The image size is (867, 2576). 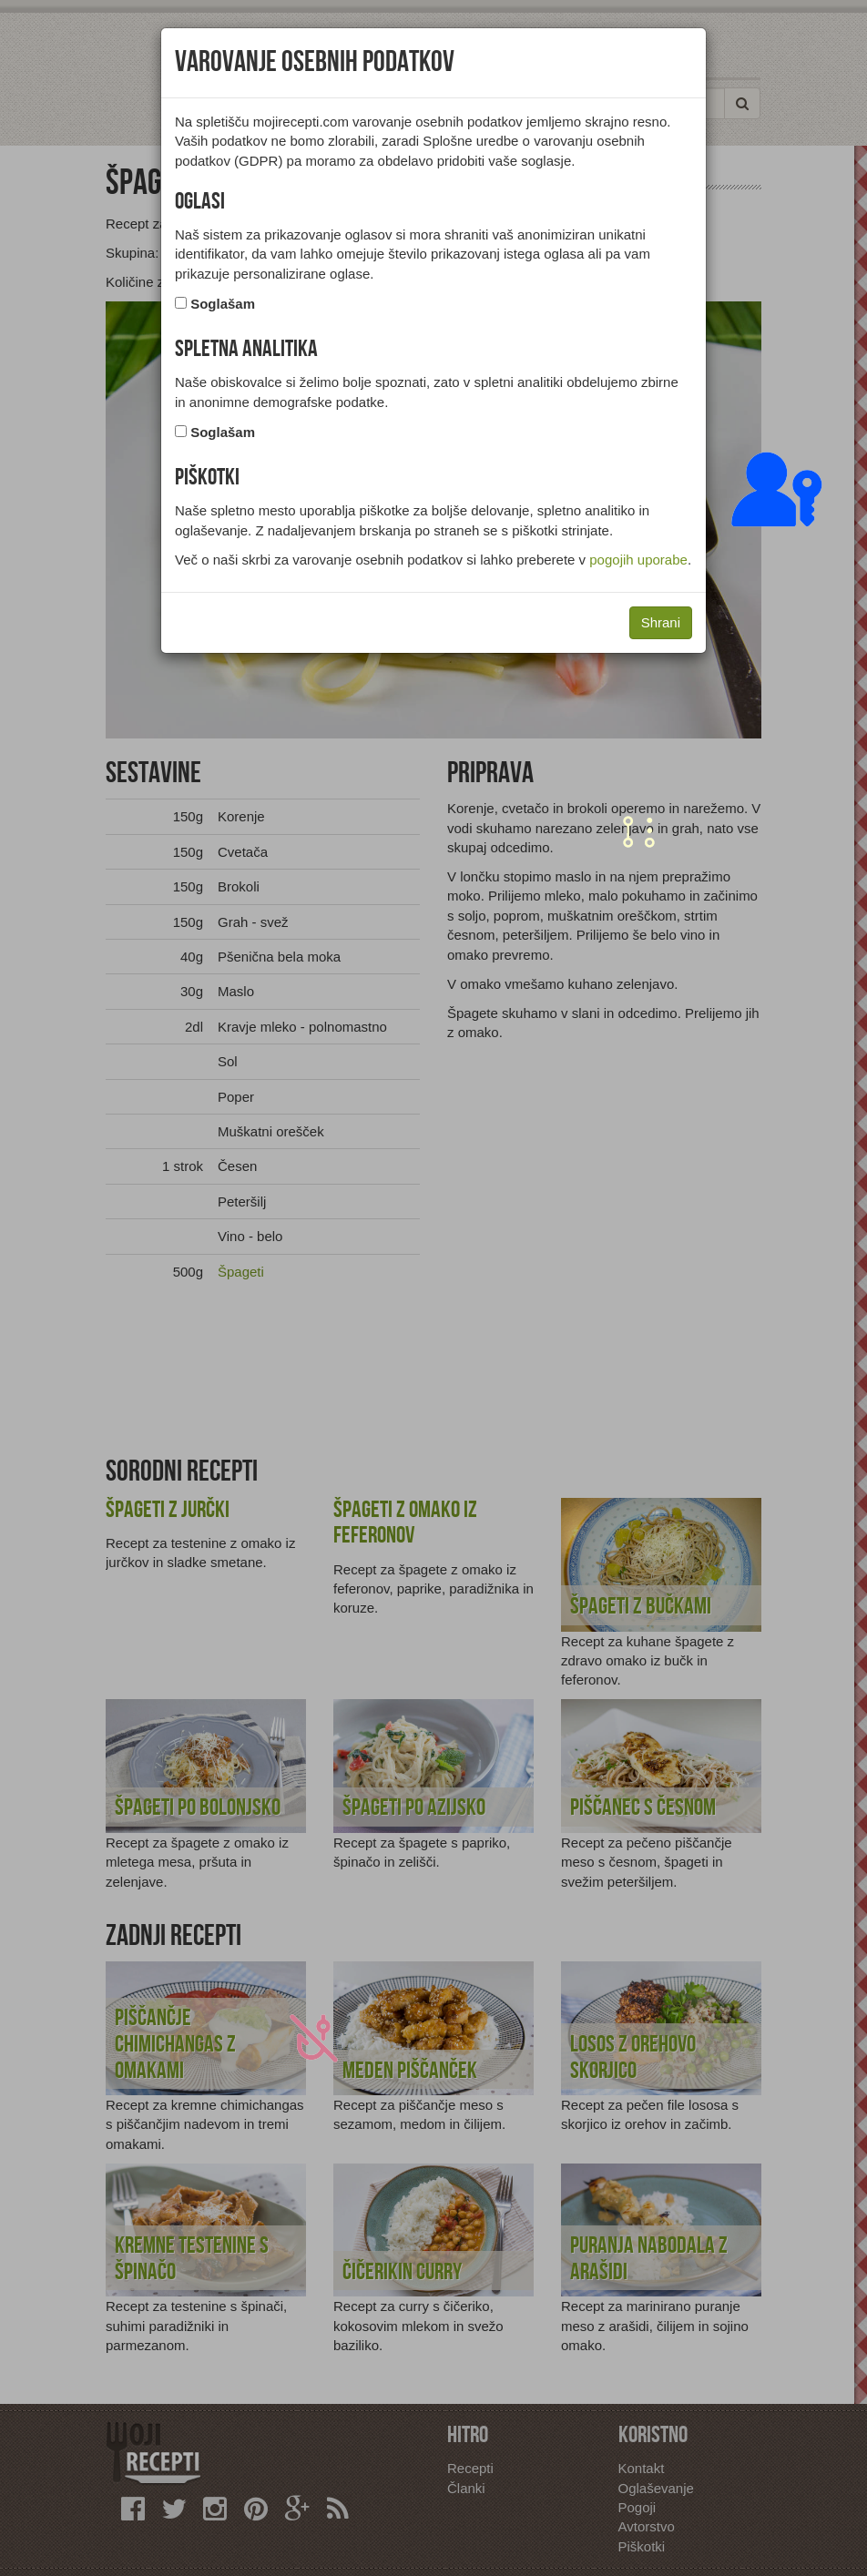 I want to click on disable fishing or hook feature, so click(x=313, y=2038).